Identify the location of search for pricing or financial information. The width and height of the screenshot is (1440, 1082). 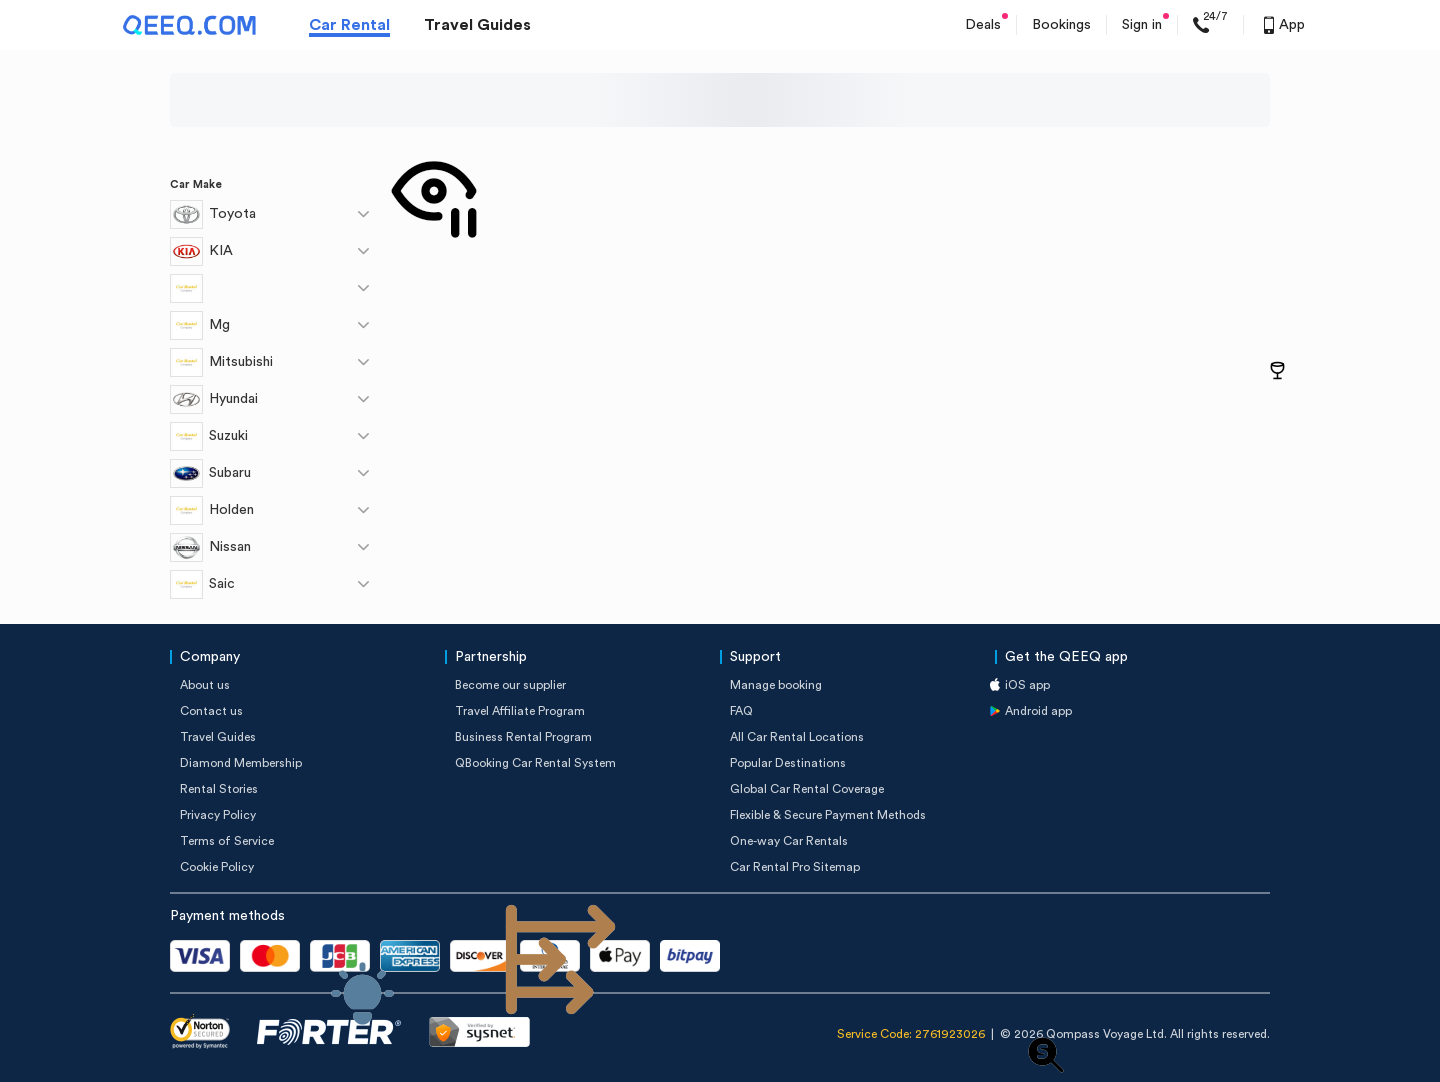
(1046, 1055).